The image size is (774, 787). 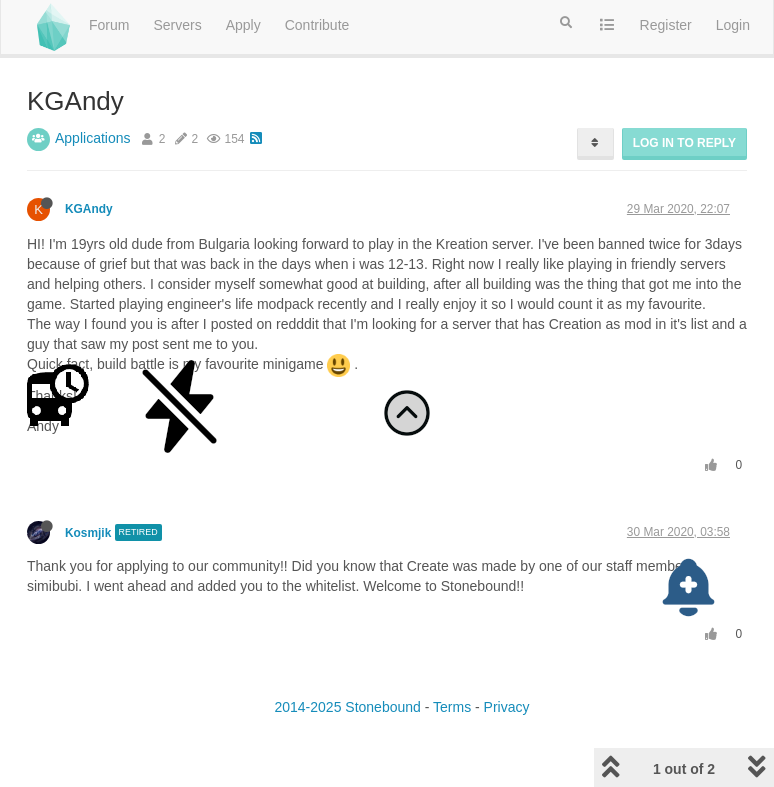 I want to click on view departure times for transit, so click(x=58, y=395).